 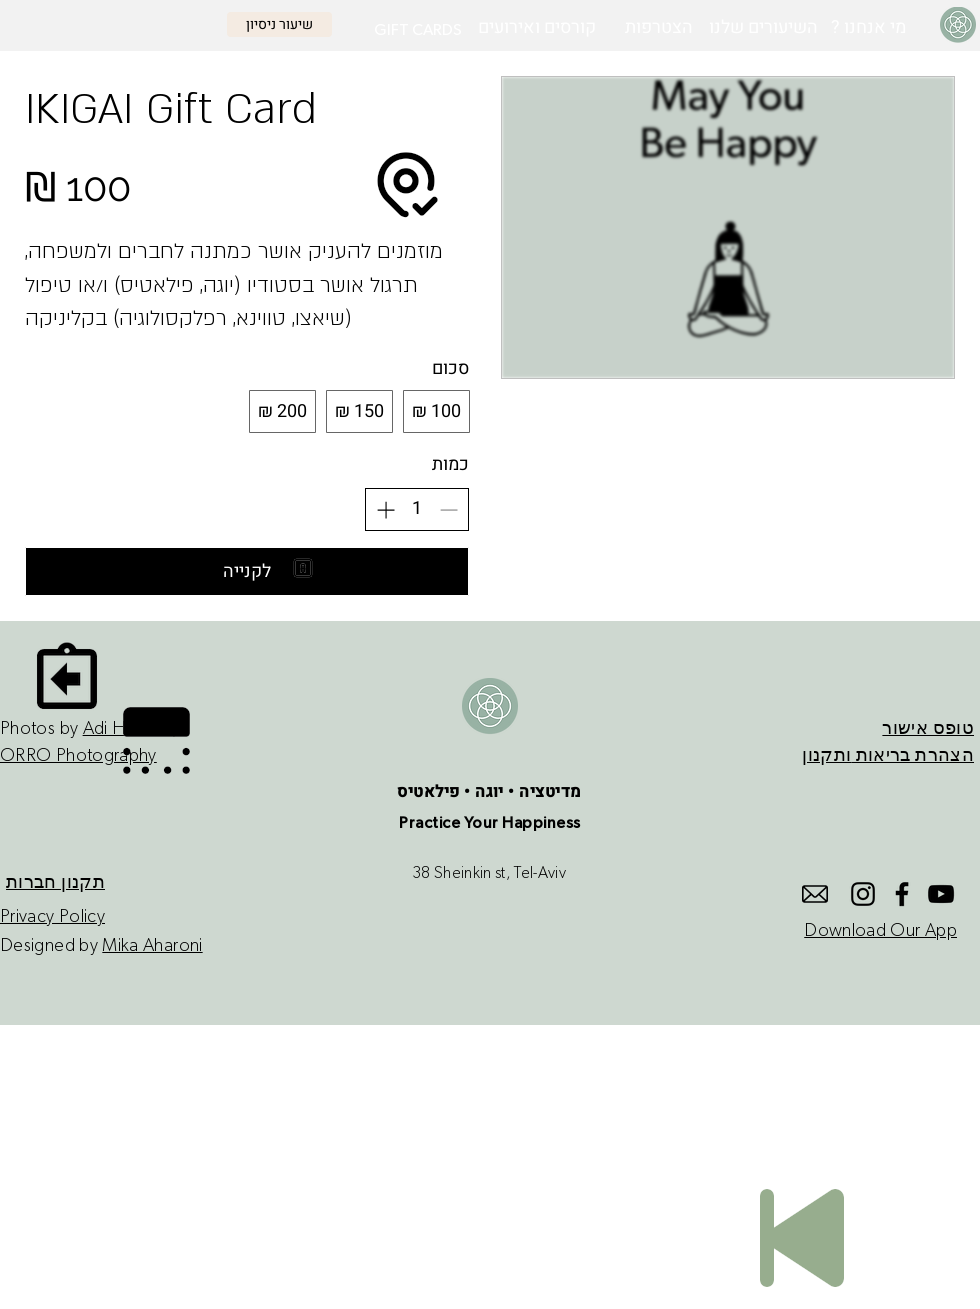 What do you see at coordinates (802, 1238) in the screenshot?
I see `go to previous track` at bounding box center [802, 1238].